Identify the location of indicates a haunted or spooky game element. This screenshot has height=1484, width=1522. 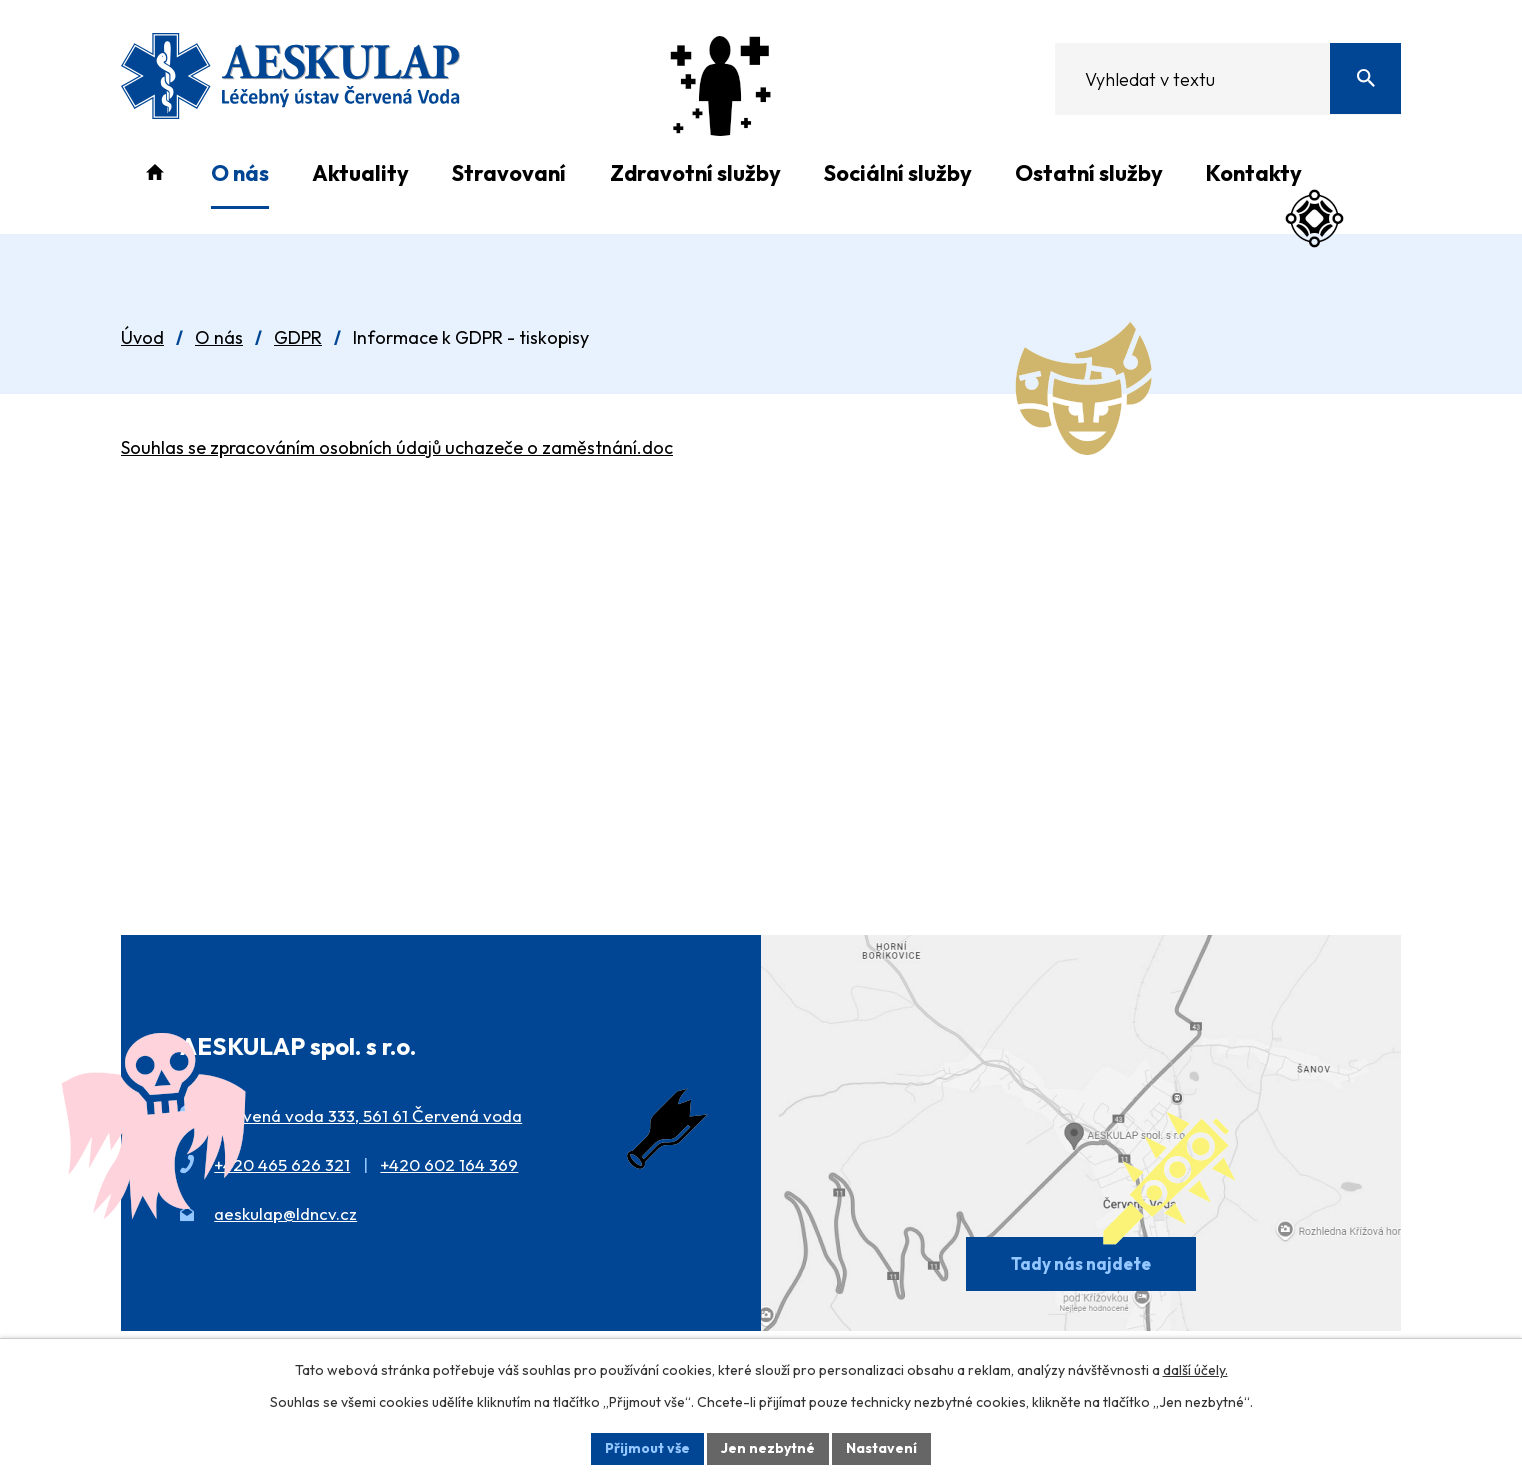
(154, 1126).